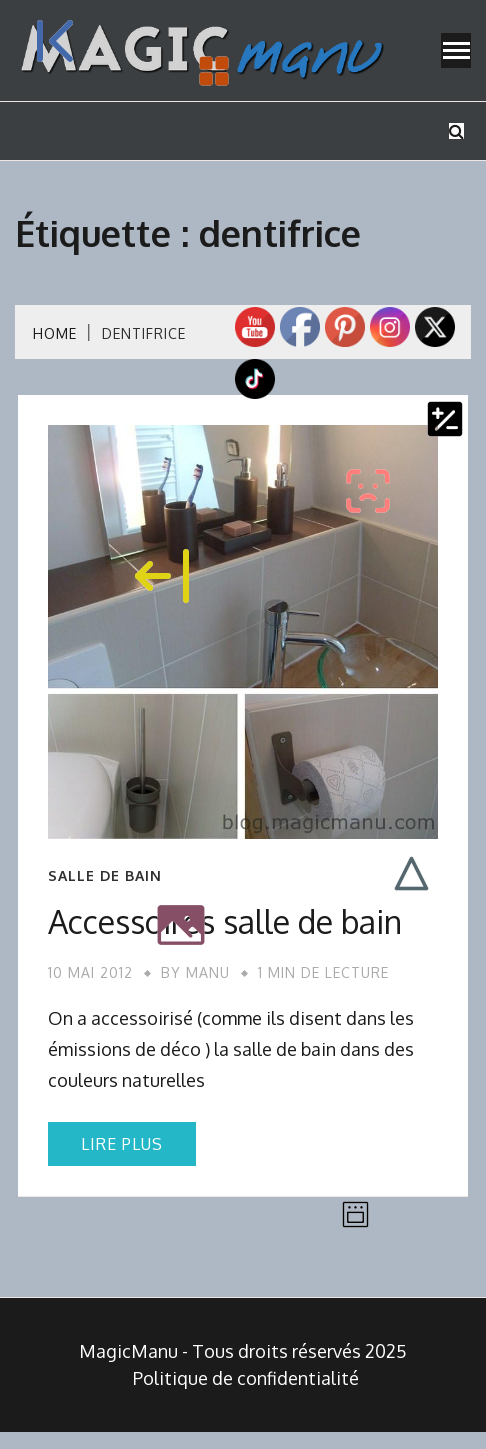 Image resolution: width=486 pixels, height=1449 pixels. What do you see at coordinates (368, 491) in the screenshot?
I see `face id authentication failed` at bounding box center [368, 491].